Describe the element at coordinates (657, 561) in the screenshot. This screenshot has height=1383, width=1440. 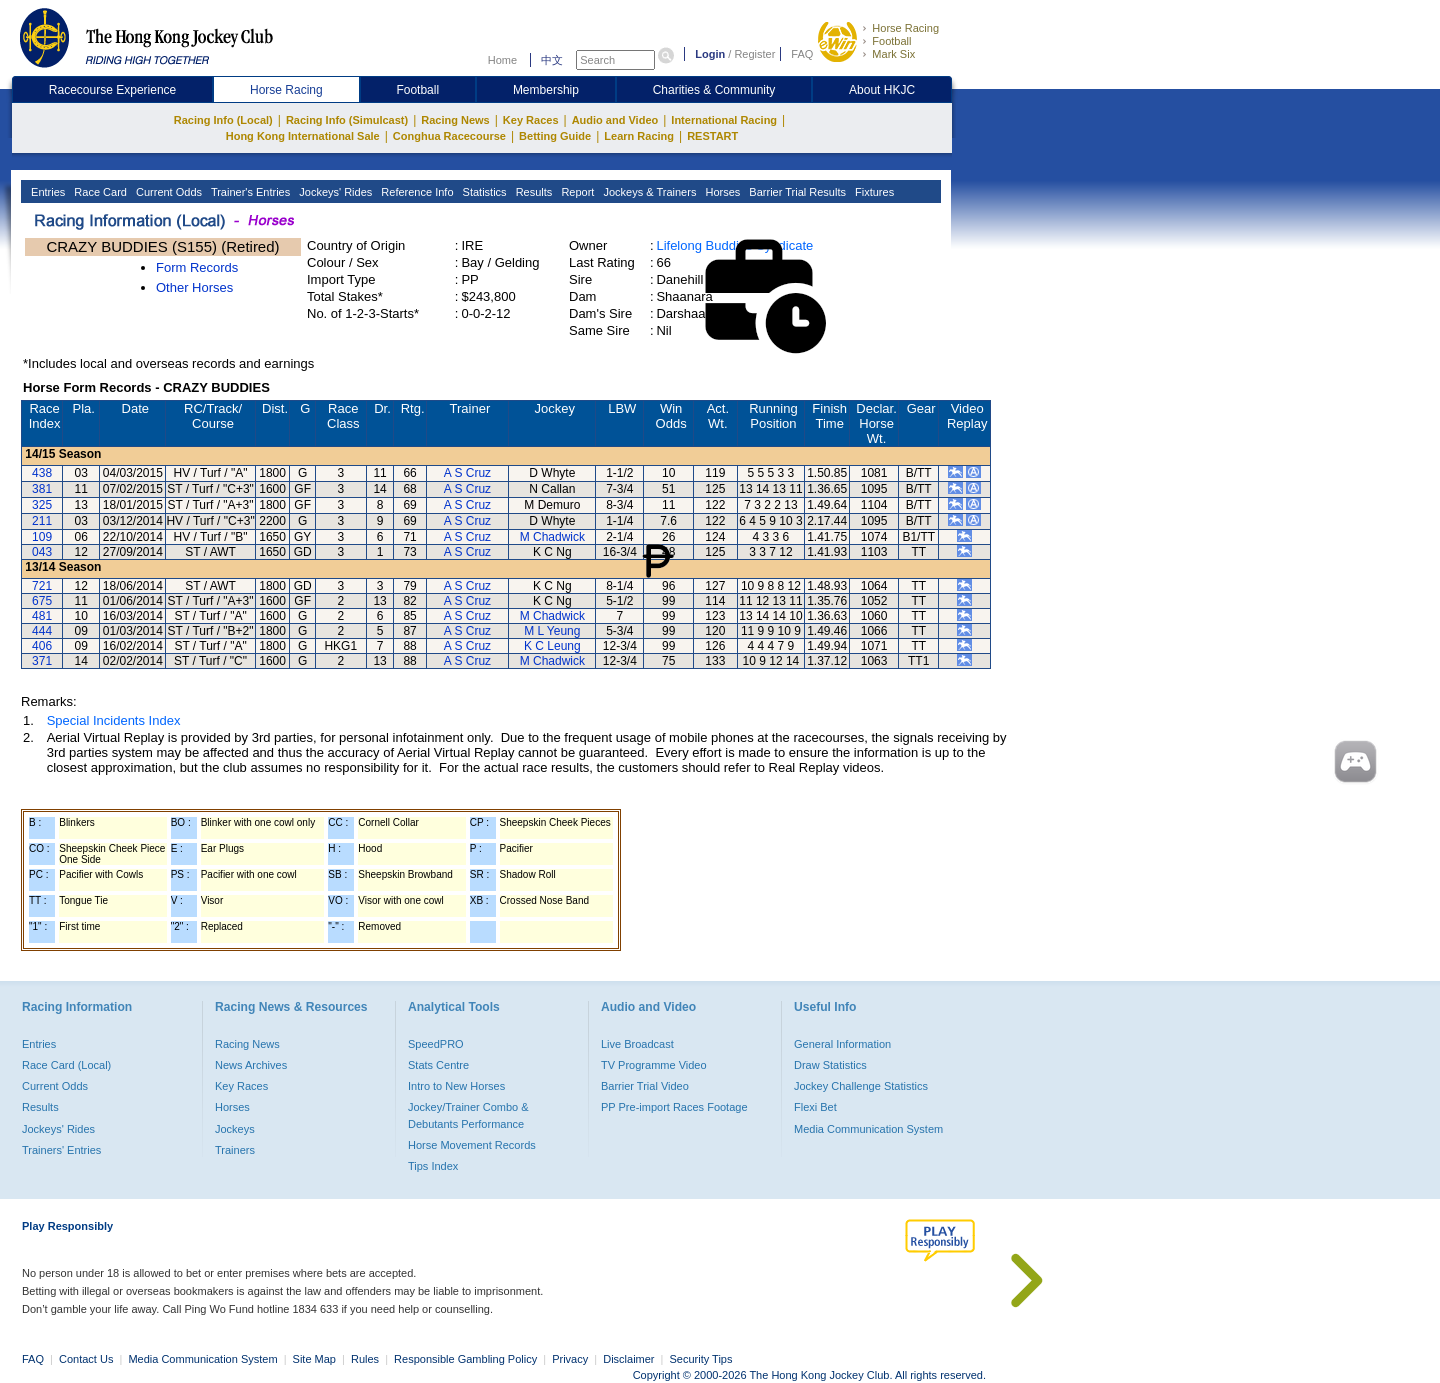
I see `indicates price or amount in spanish pesetas` at that location.